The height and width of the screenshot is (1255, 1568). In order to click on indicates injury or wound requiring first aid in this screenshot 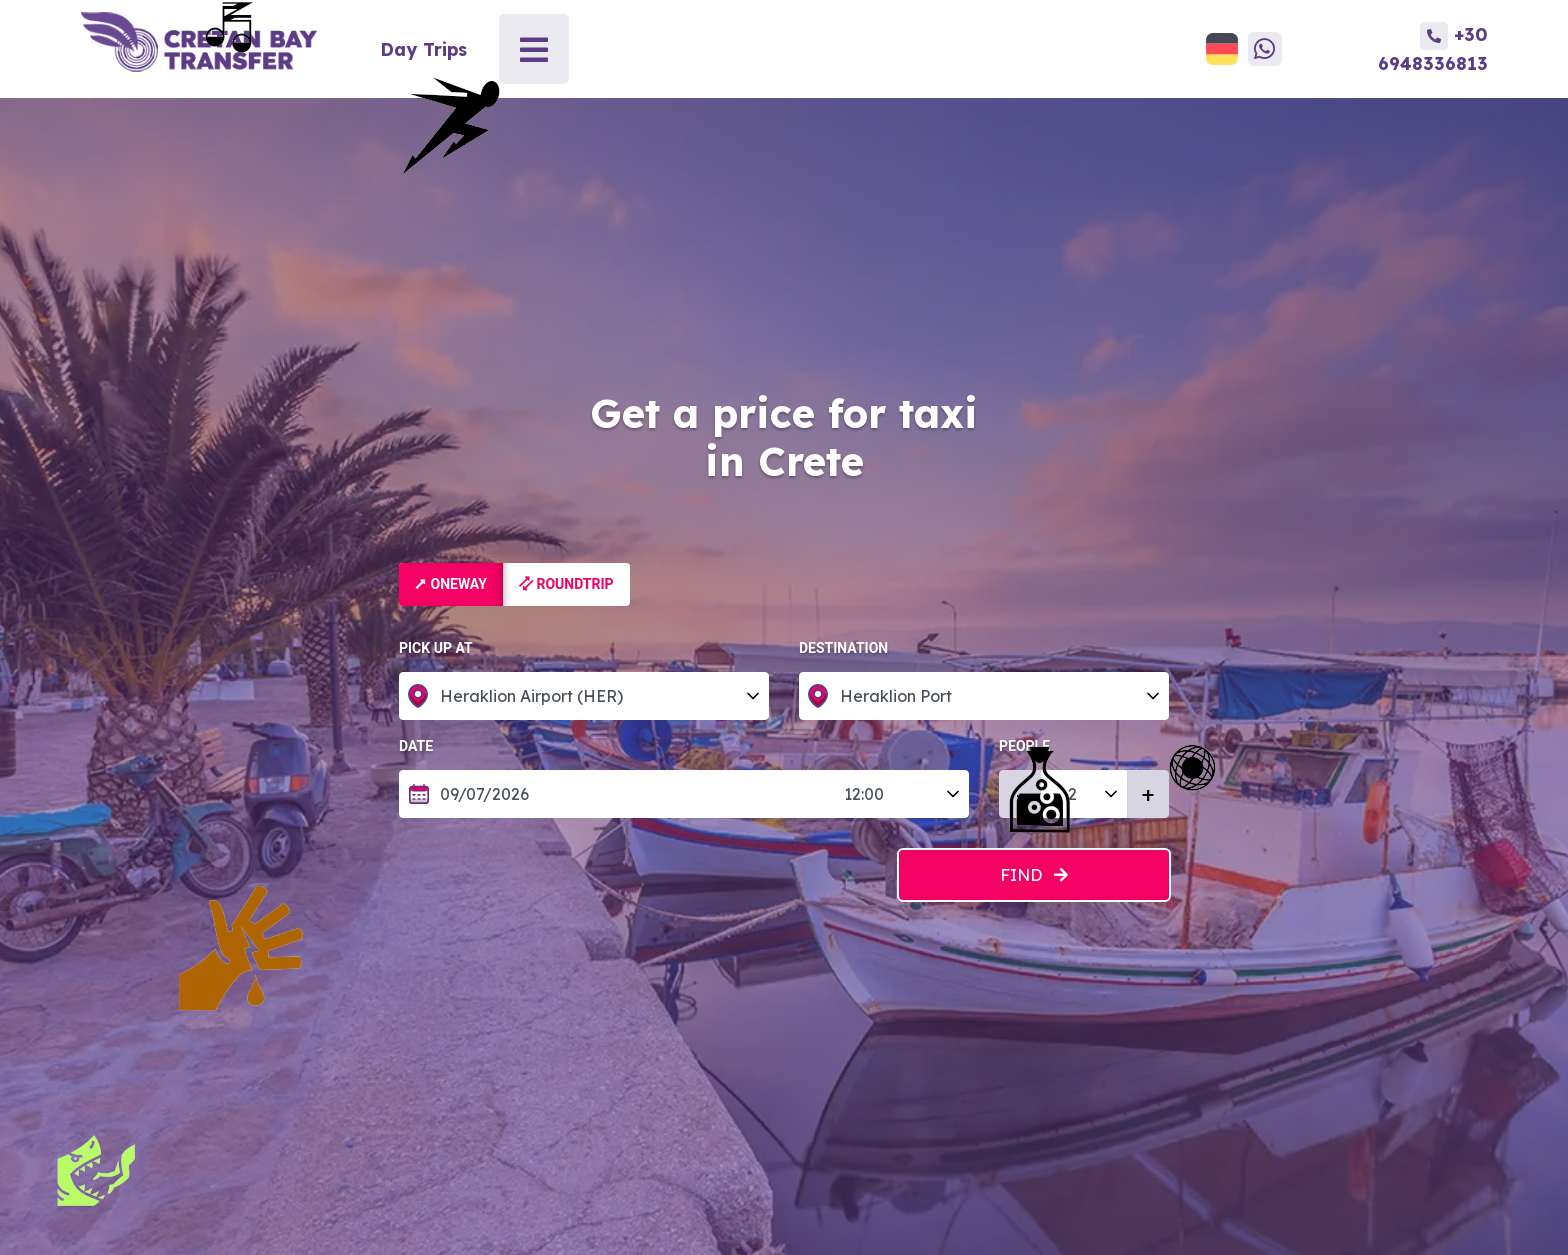, I will do `click(241, 948)`.